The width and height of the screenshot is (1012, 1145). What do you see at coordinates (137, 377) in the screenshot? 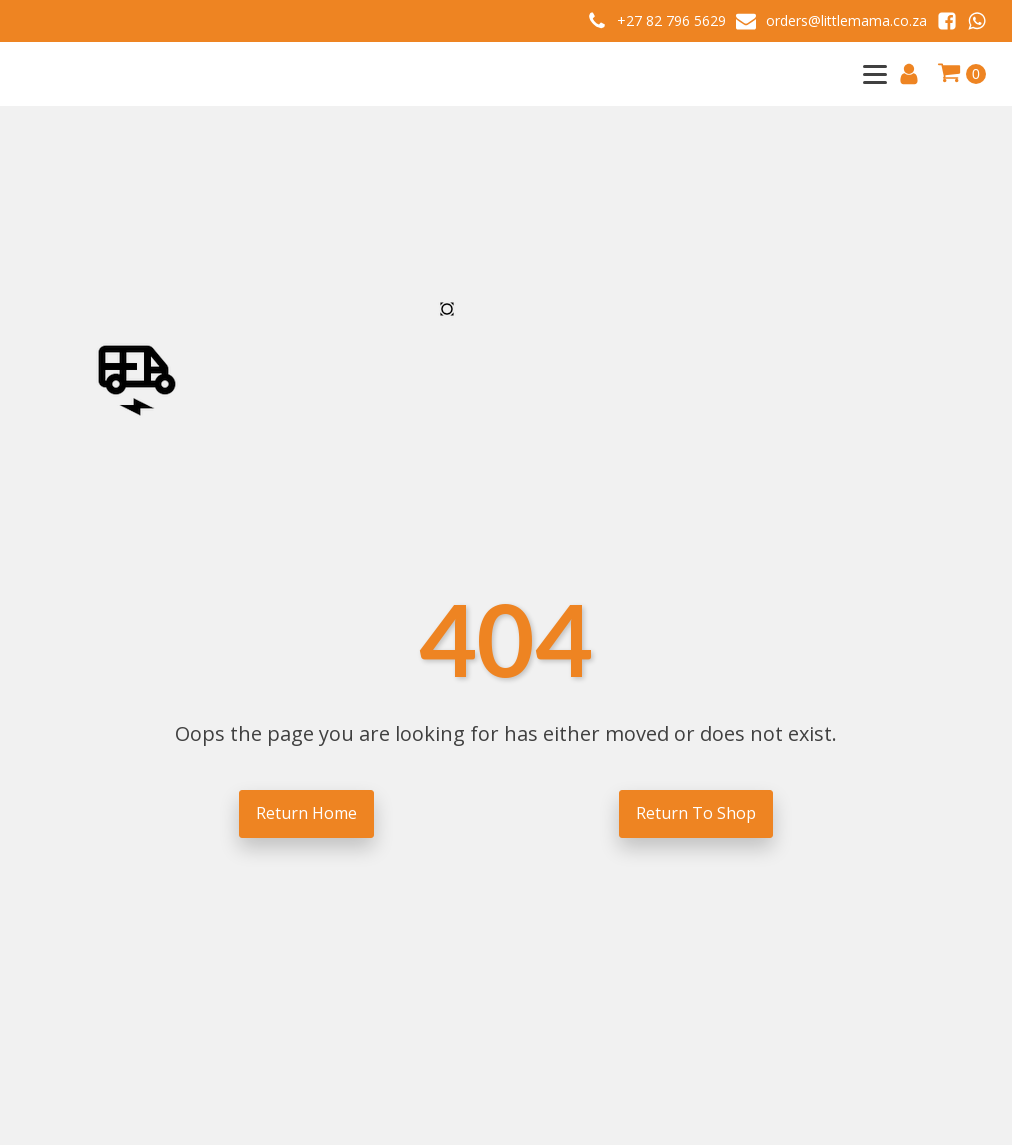
I see `select electric rickshaw as transportation option` at bounding box center [137, 377].